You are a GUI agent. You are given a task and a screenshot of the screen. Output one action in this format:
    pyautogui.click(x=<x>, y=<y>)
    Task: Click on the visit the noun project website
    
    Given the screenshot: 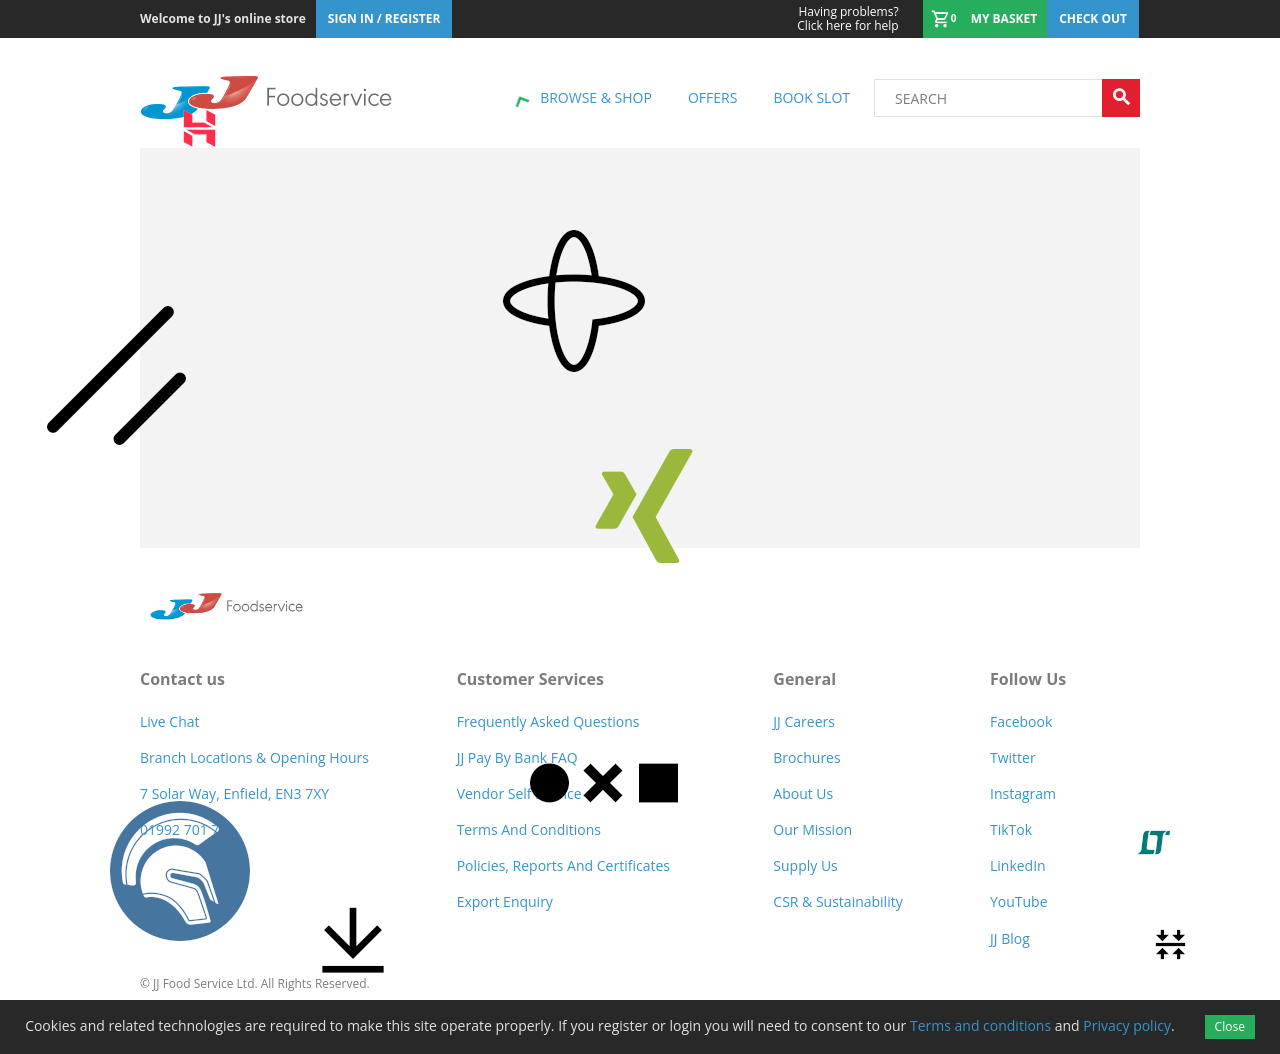 What is the action you would take?
    pyautogui.click(x=604, y=783)
    